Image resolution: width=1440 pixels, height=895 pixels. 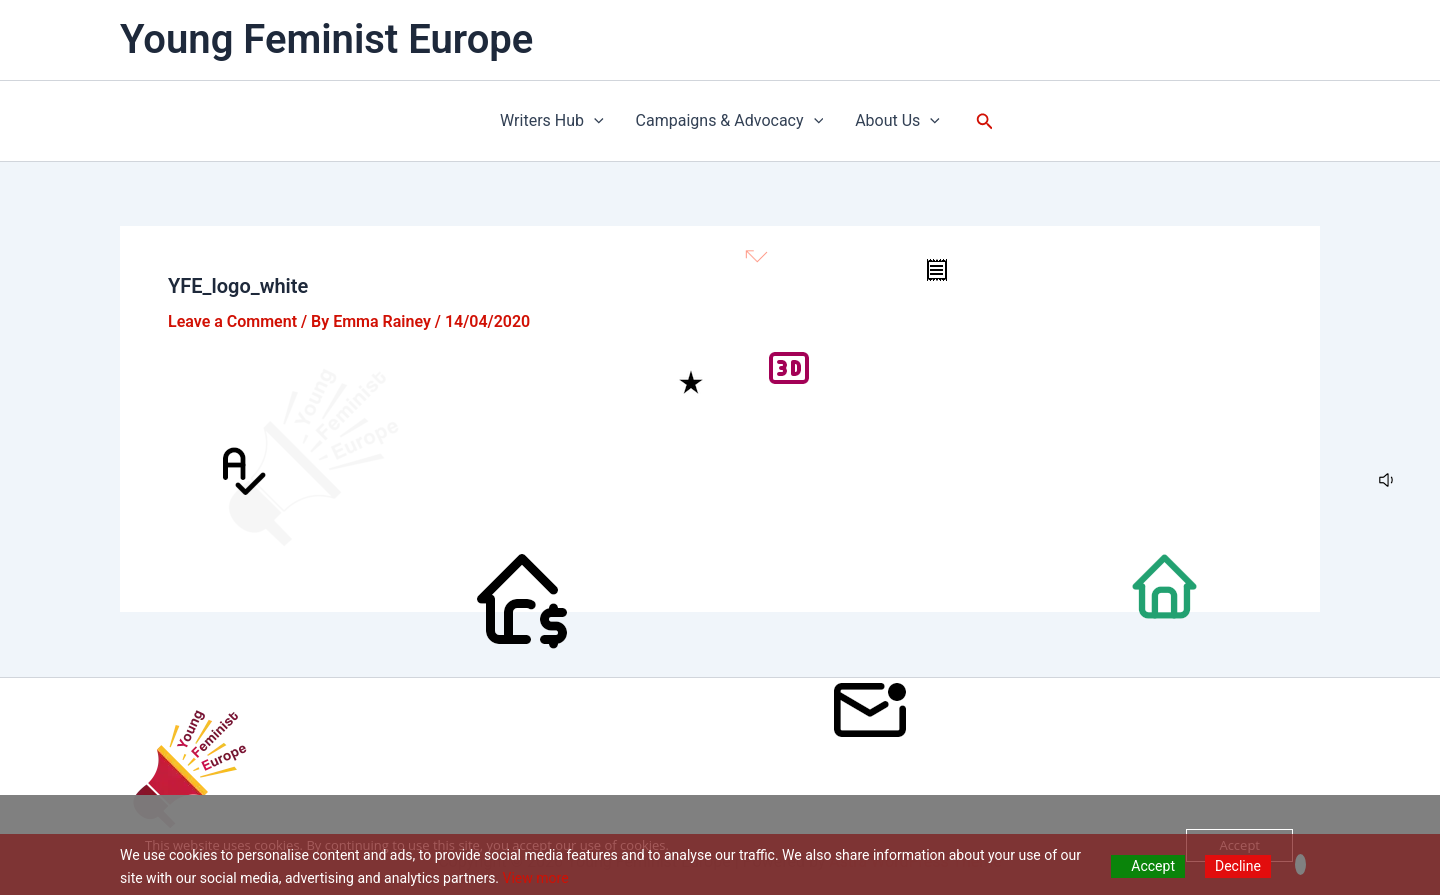 I want to click on enable 3D viewing mode, so click(x=789, y=368).